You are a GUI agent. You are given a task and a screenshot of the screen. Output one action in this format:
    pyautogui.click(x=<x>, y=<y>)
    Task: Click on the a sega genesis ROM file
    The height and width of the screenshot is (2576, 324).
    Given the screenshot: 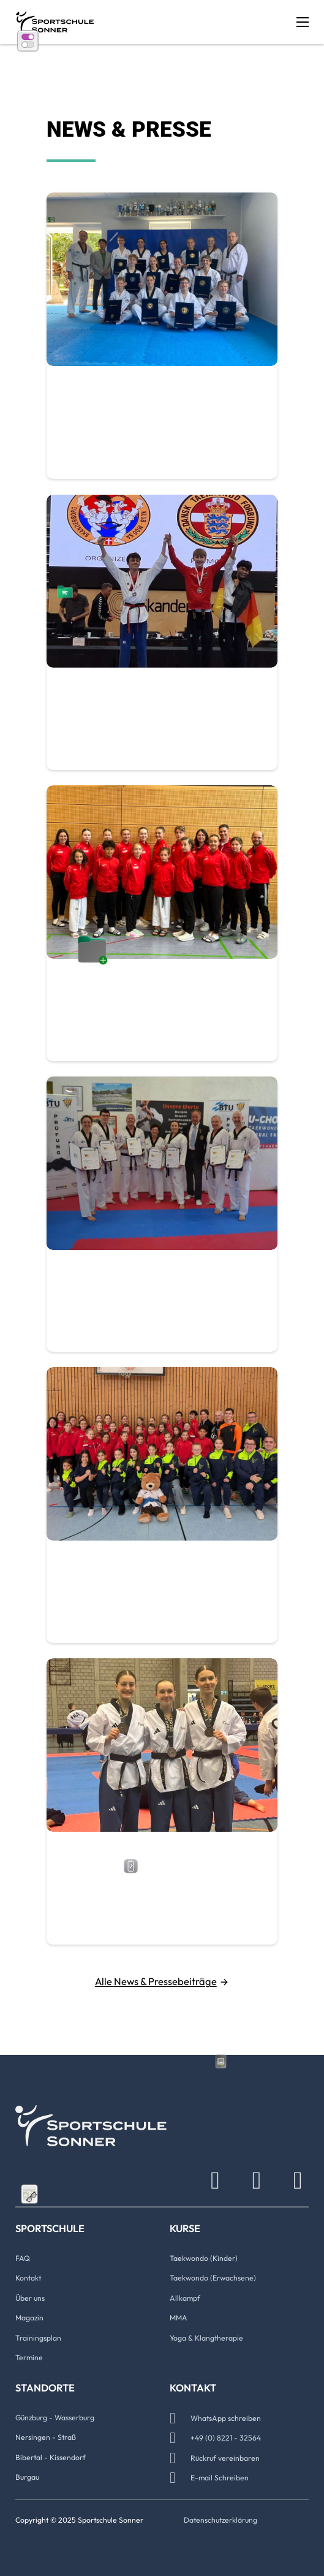 What is the action you would take?
    pyautogui.click(x=220, y=2061)
    